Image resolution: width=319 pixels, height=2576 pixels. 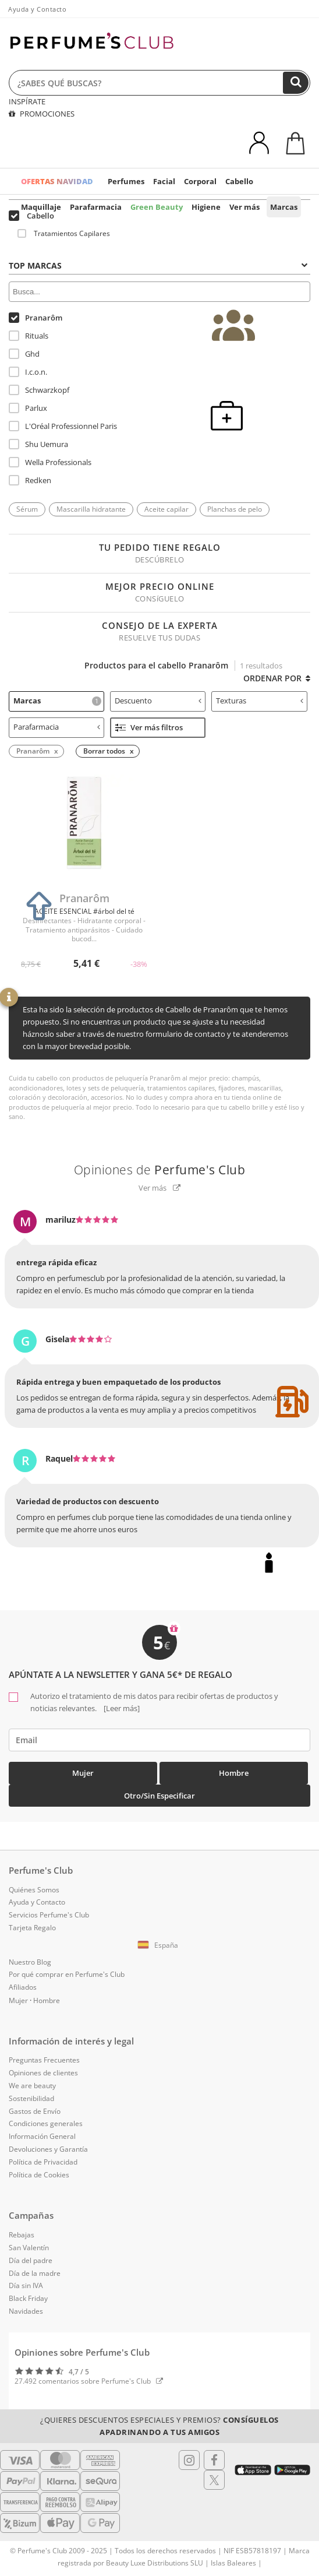 I want to click on access first aid or medical resources, so click(x=226, y=417).